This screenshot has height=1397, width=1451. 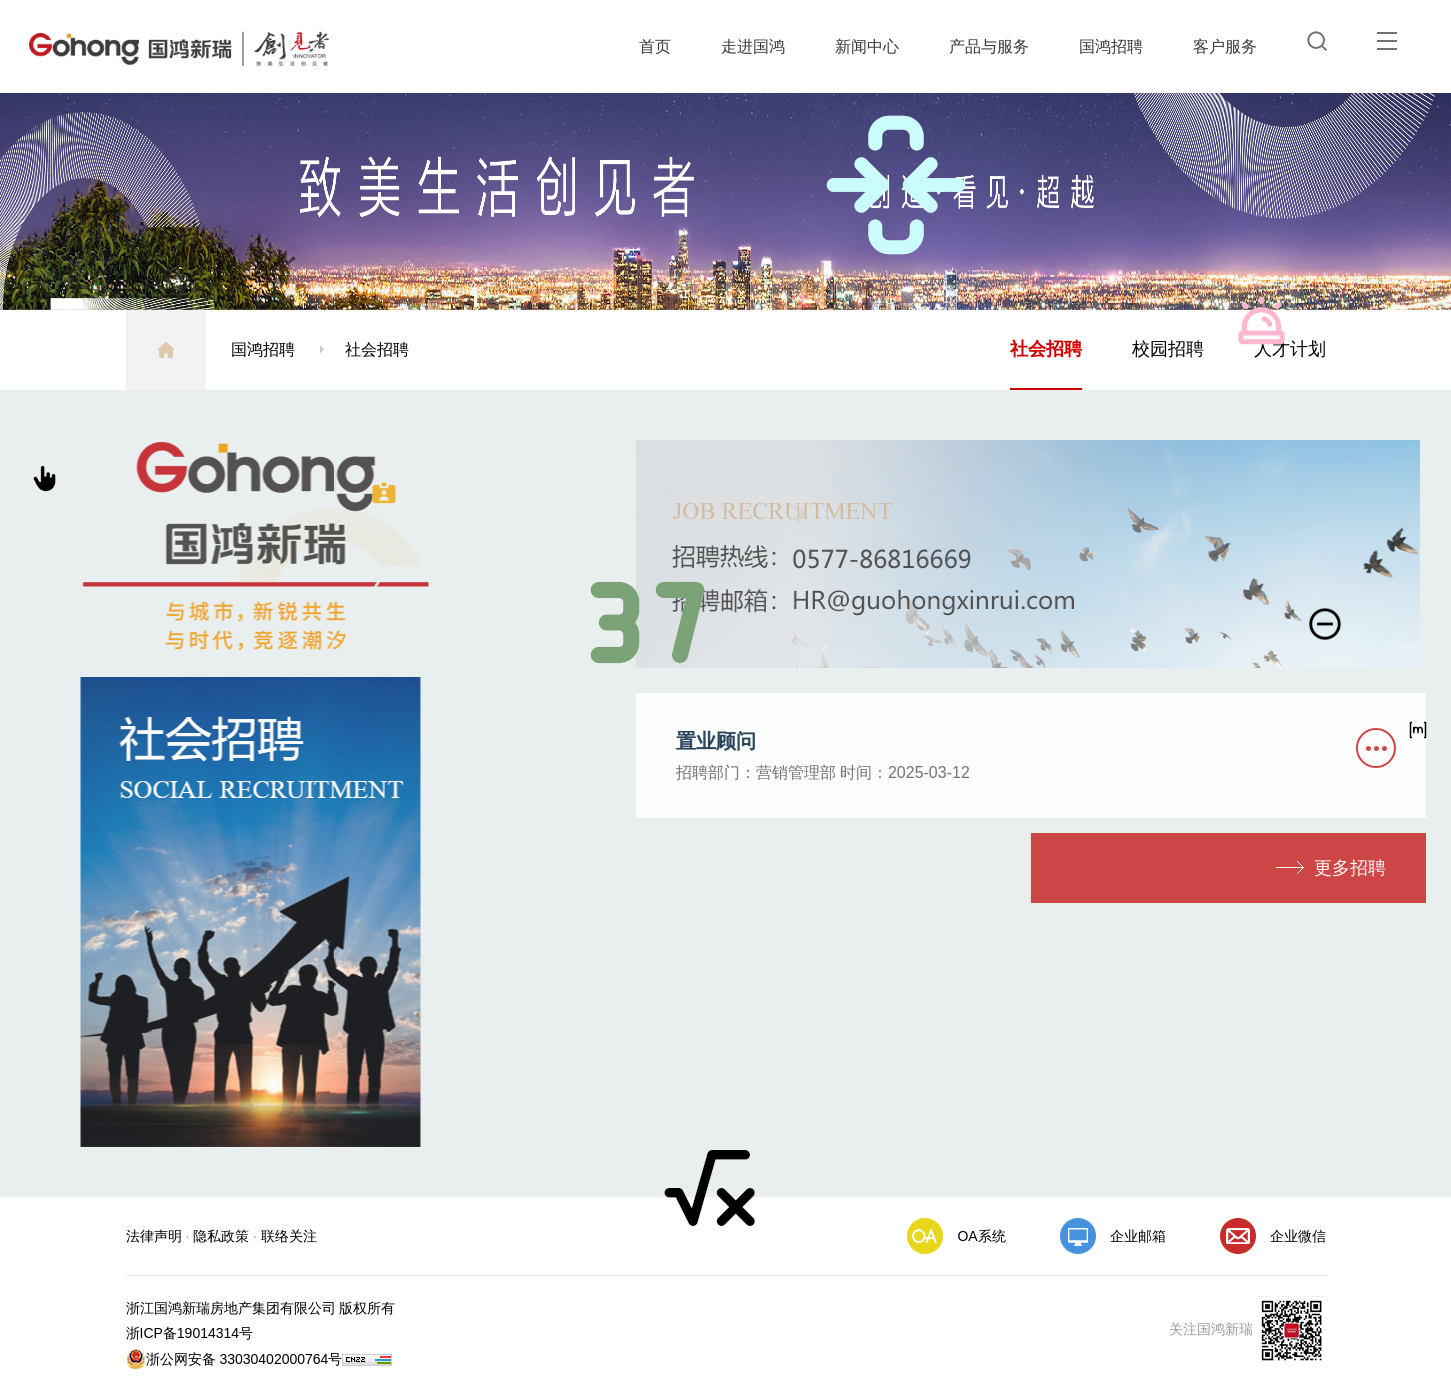 I want to click on access calculator or math functions, so click(x=712, y=1188).